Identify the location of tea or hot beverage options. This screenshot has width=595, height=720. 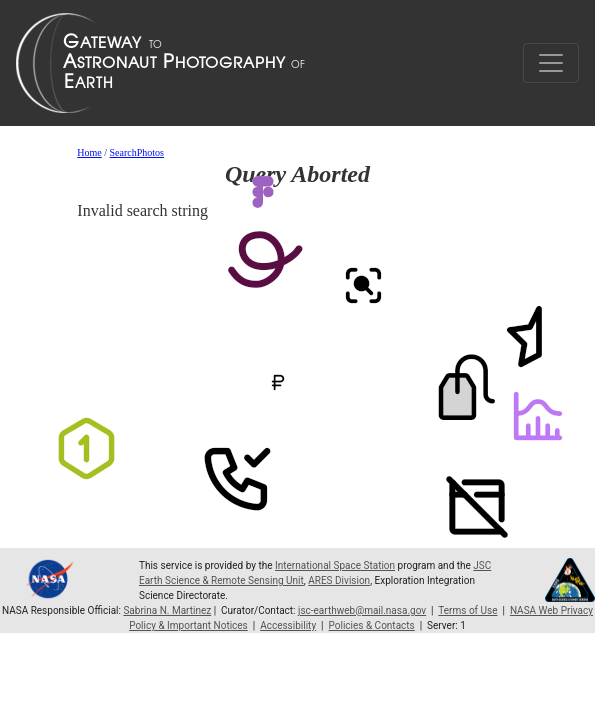
(464, 389).